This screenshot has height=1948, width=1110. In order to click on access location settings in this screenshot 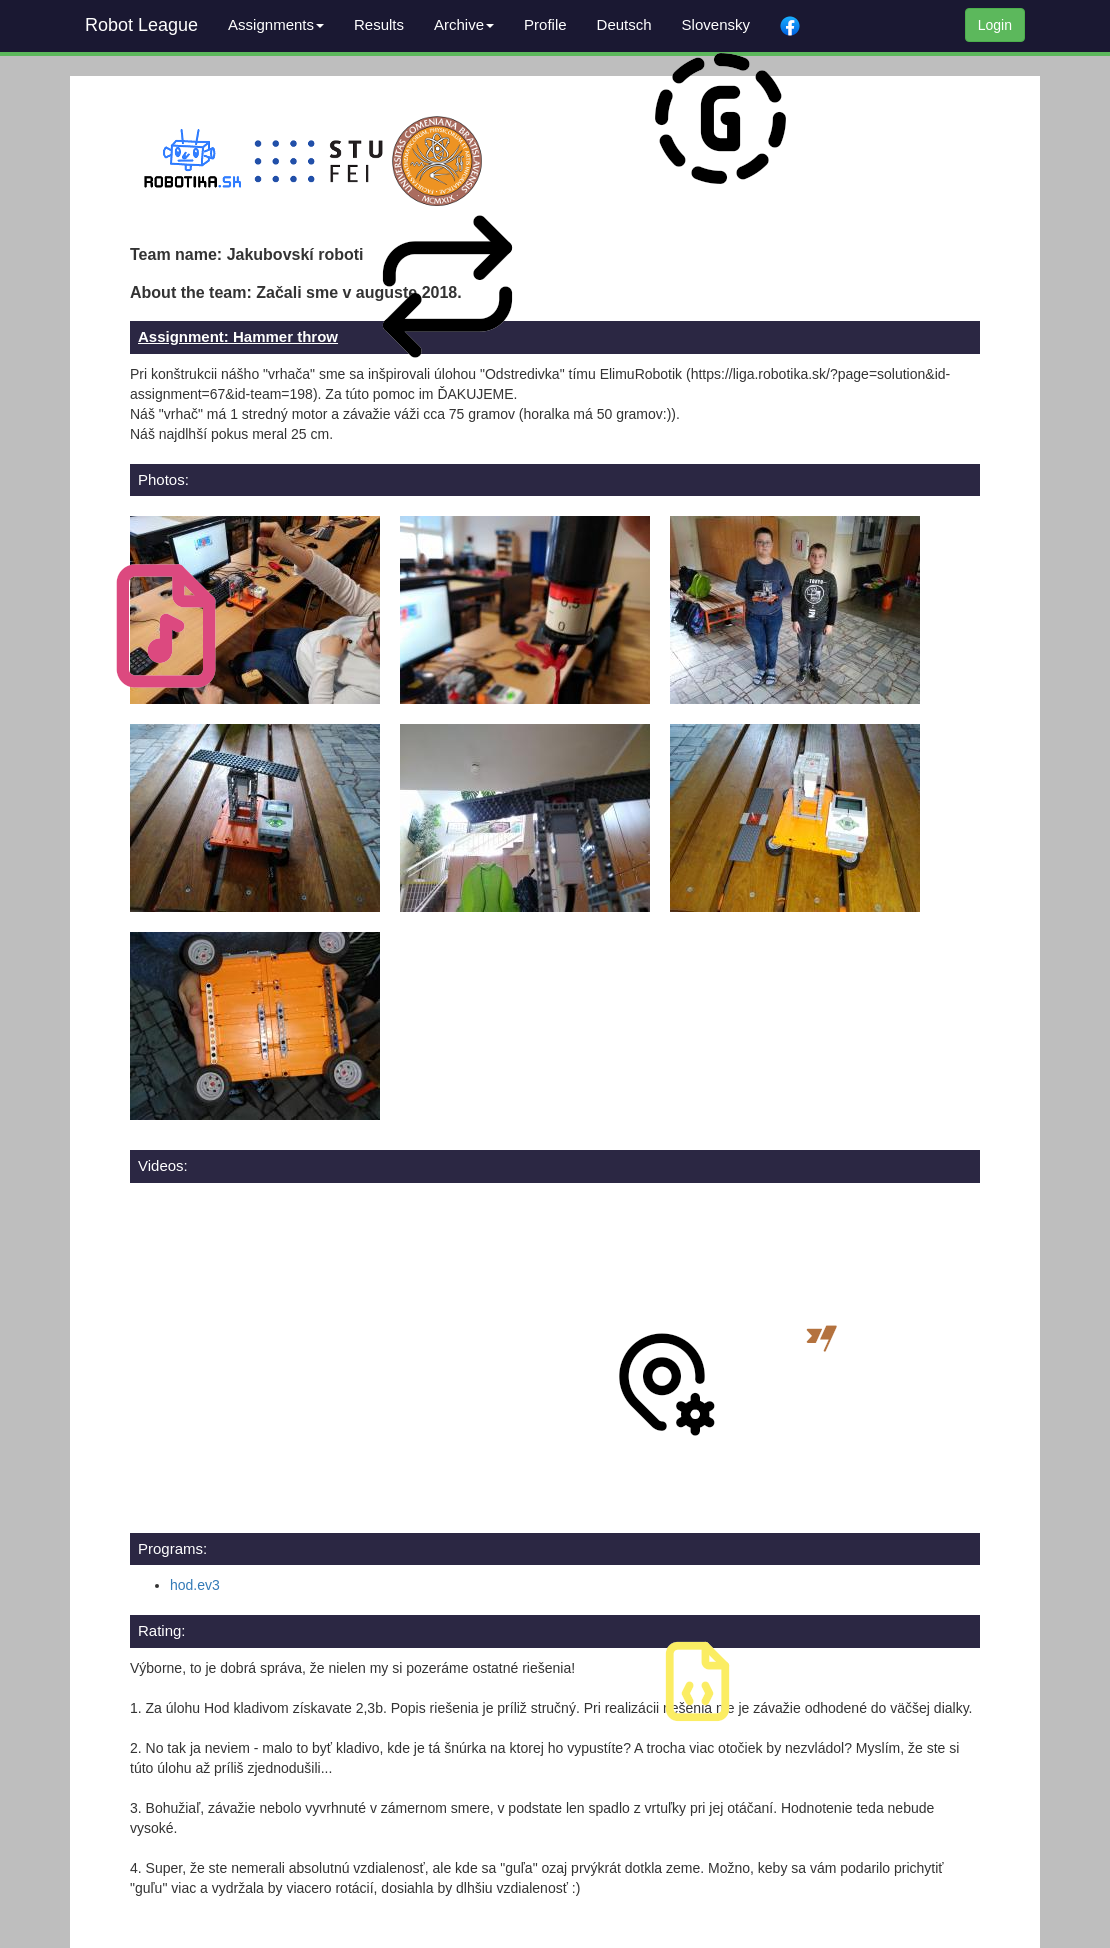, I will do `click(662, 1381)`.